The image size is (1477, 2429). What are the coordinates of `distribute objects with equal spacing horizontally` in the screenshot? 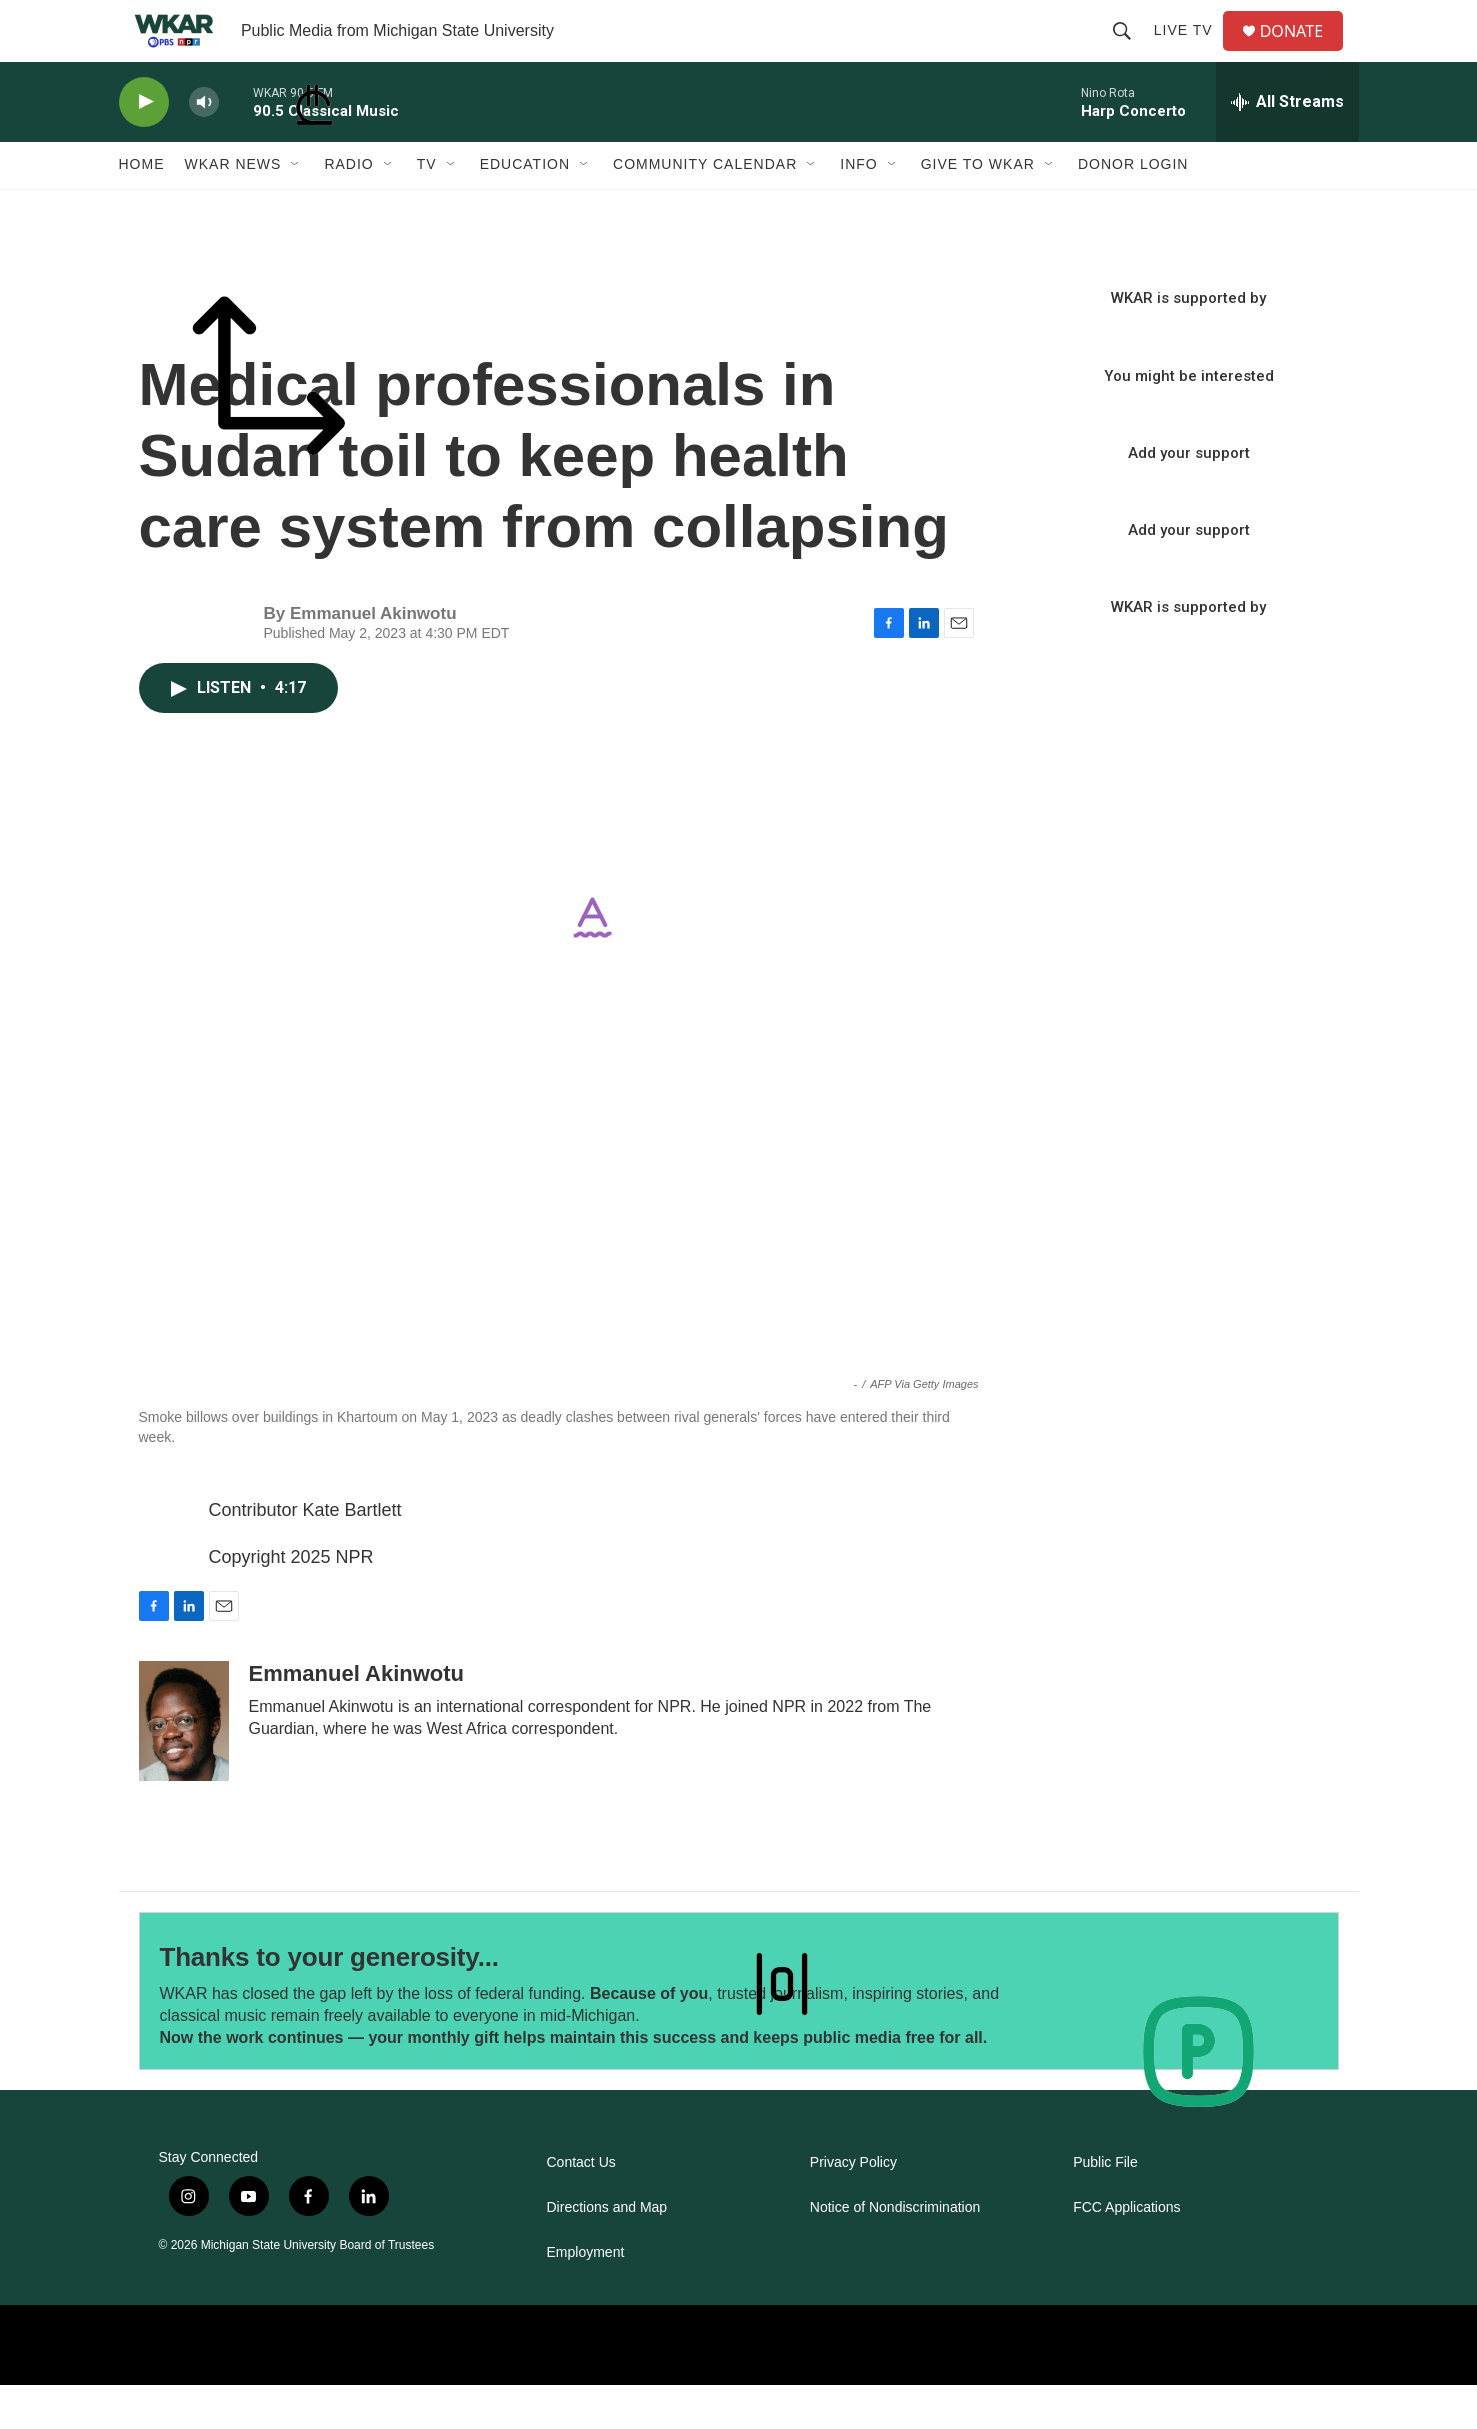 It's located at (782, 1984).